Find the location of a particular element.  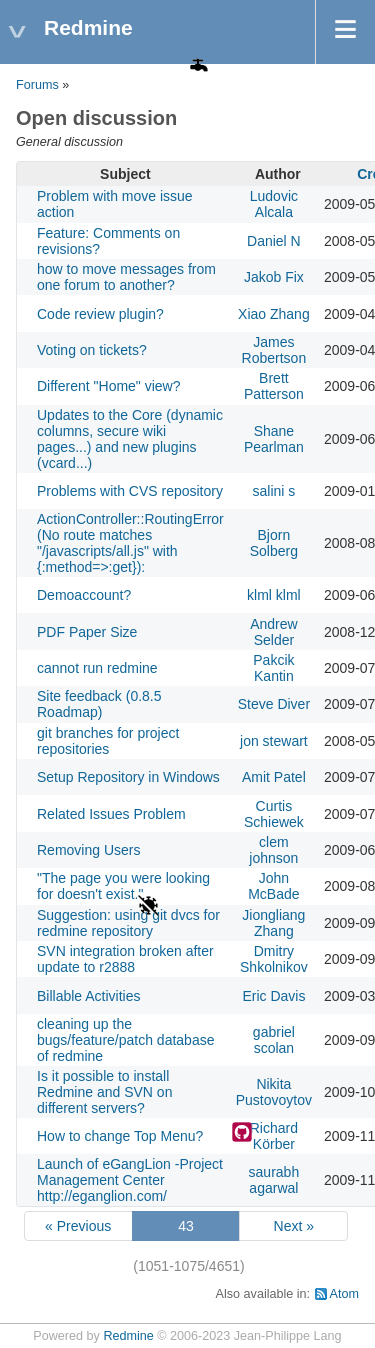

indicates covid-free or virus-free status is located at coordinates (148, 905).